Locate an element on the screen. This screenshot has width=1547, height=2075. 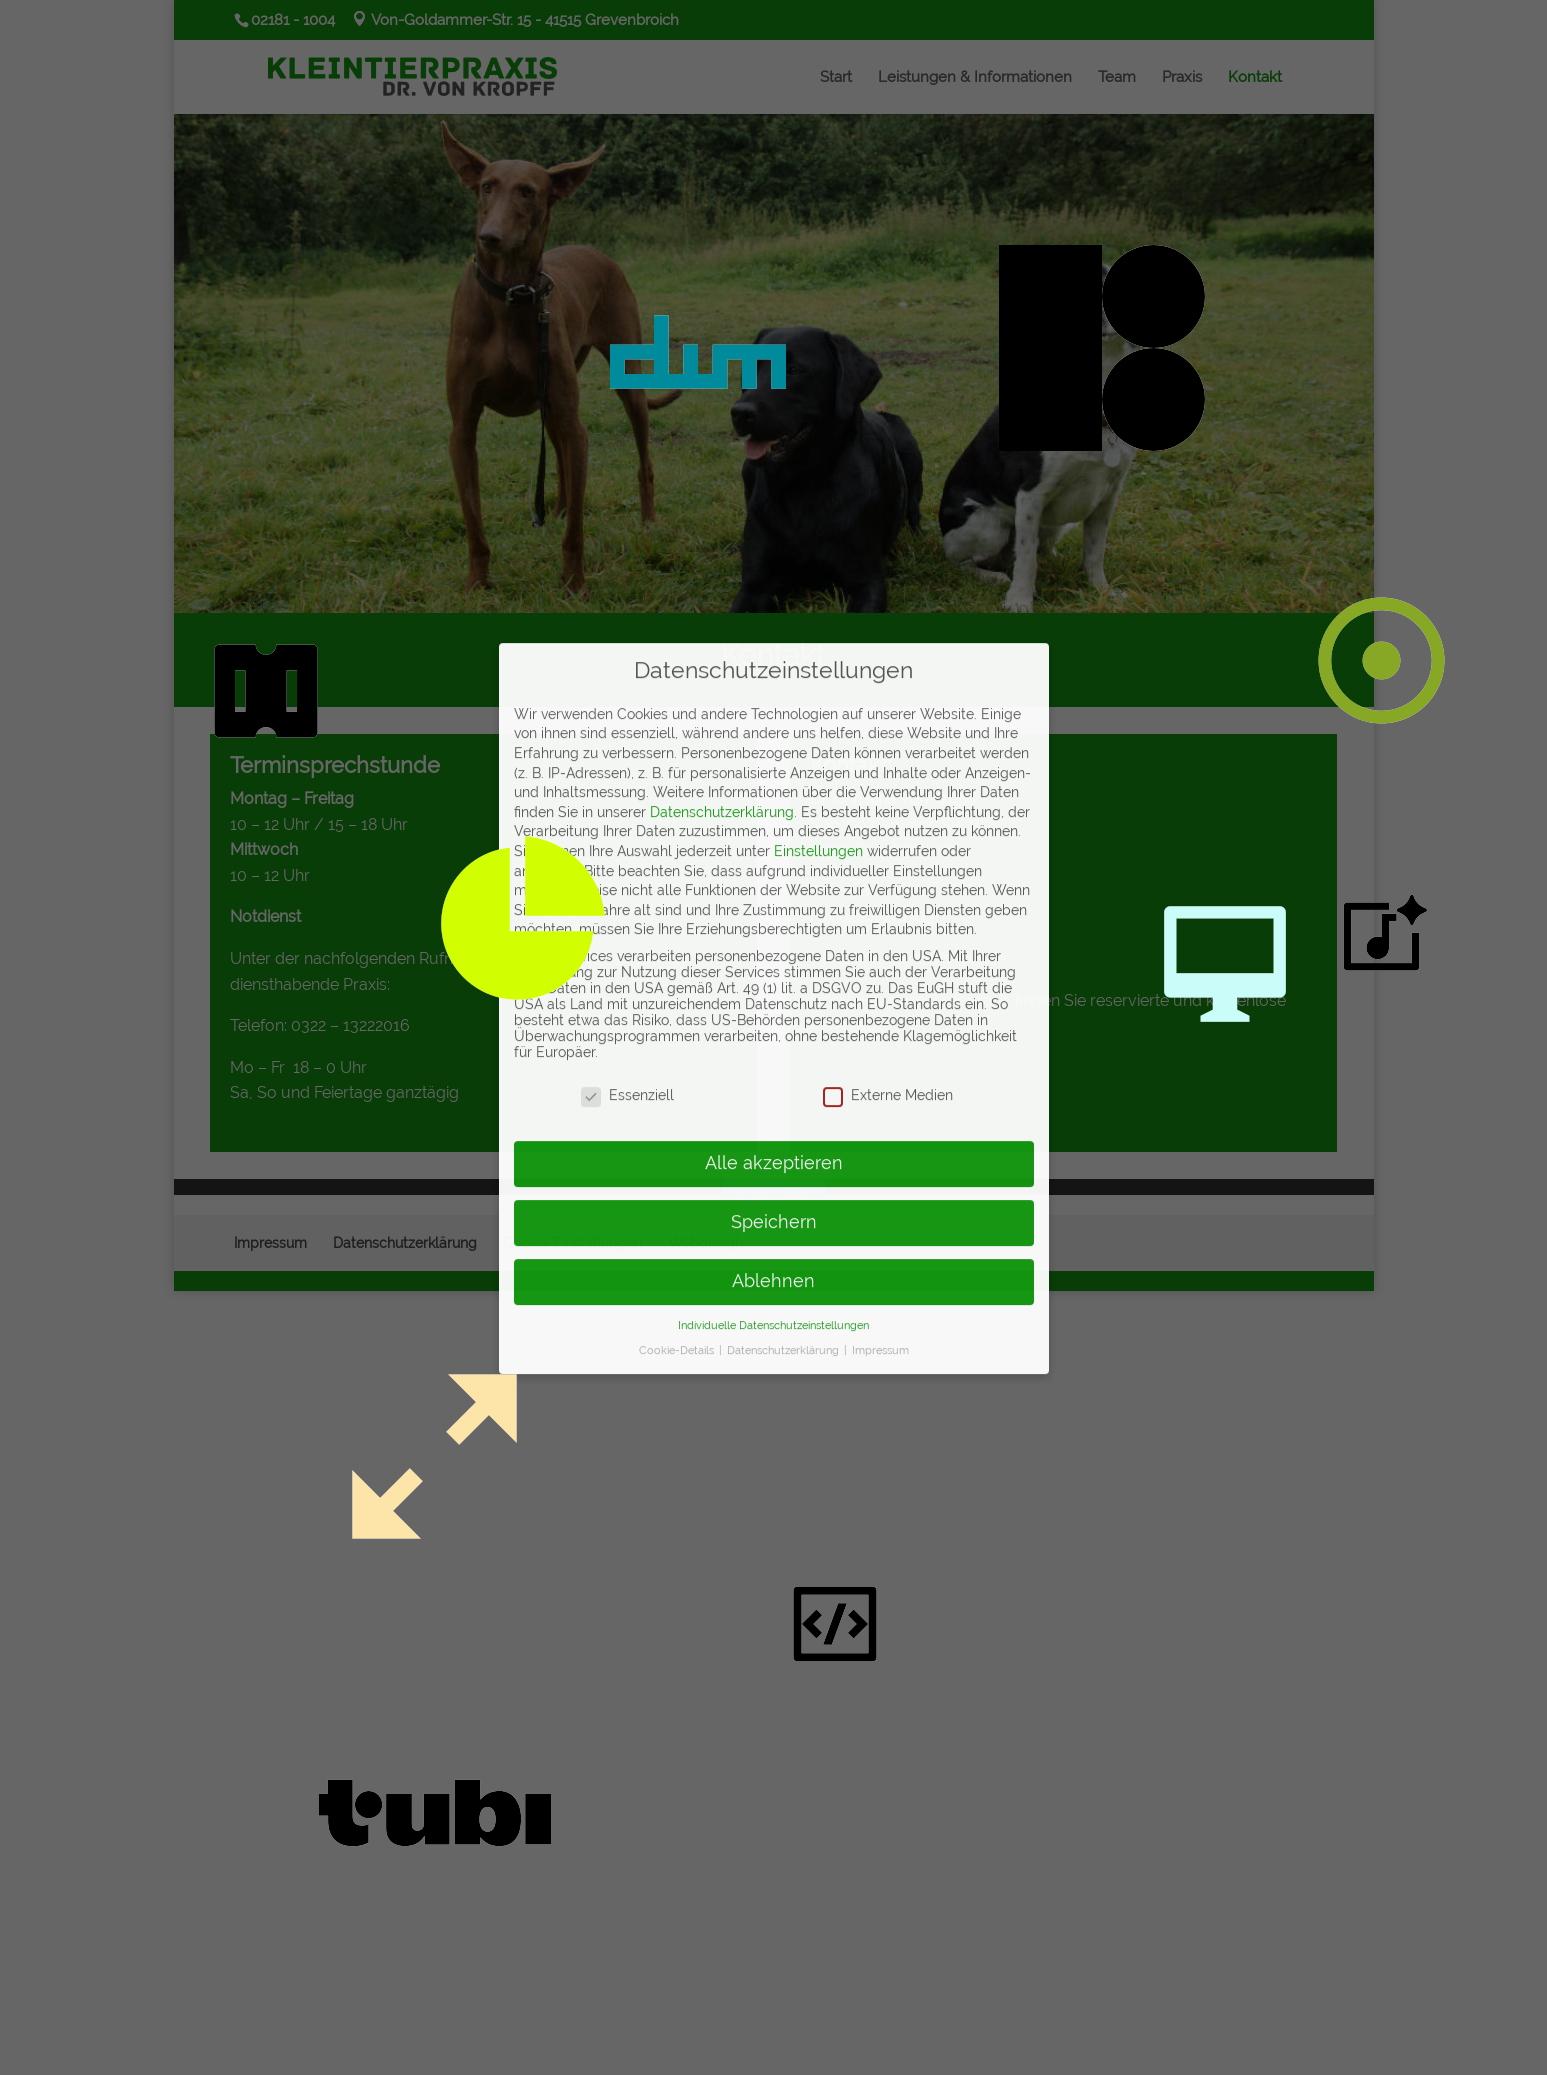
dwm window manager logo is located at coordinates (698, 352).